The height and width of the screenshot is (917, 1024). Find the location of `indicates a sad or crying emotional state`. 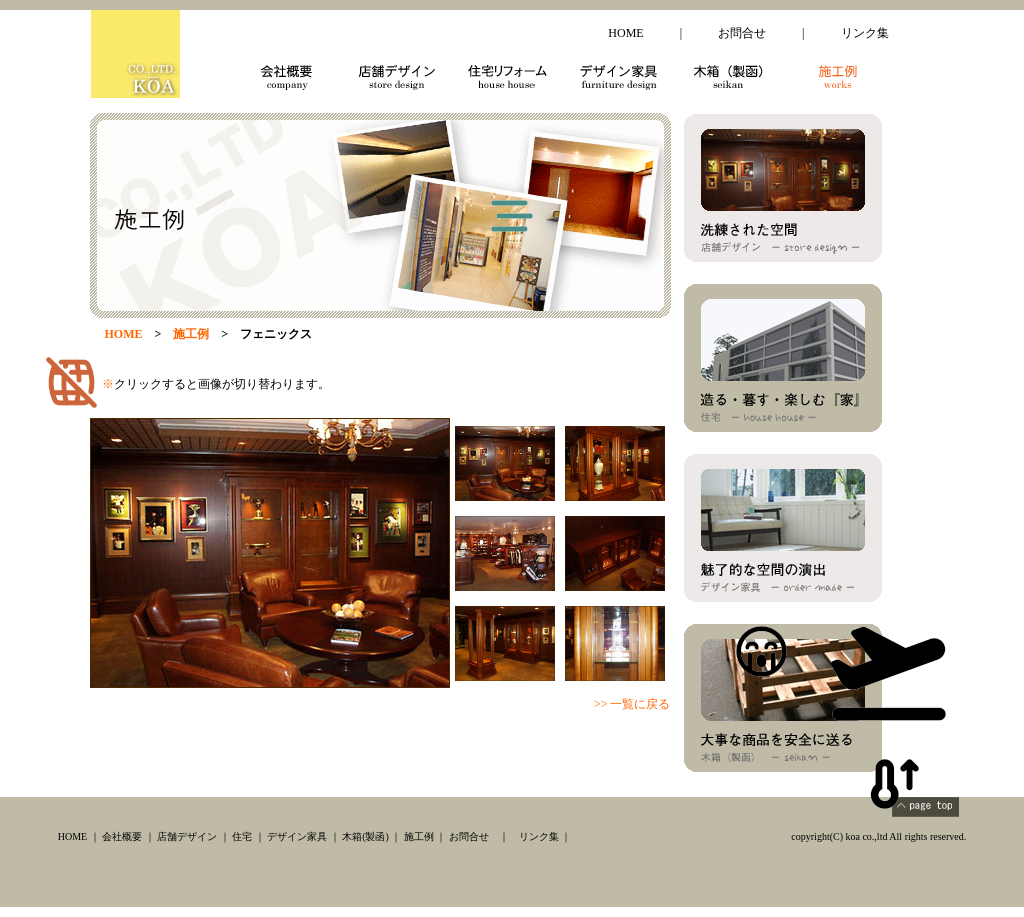

indicates a sad or crying emotional state is located at coordinates (761, 651).